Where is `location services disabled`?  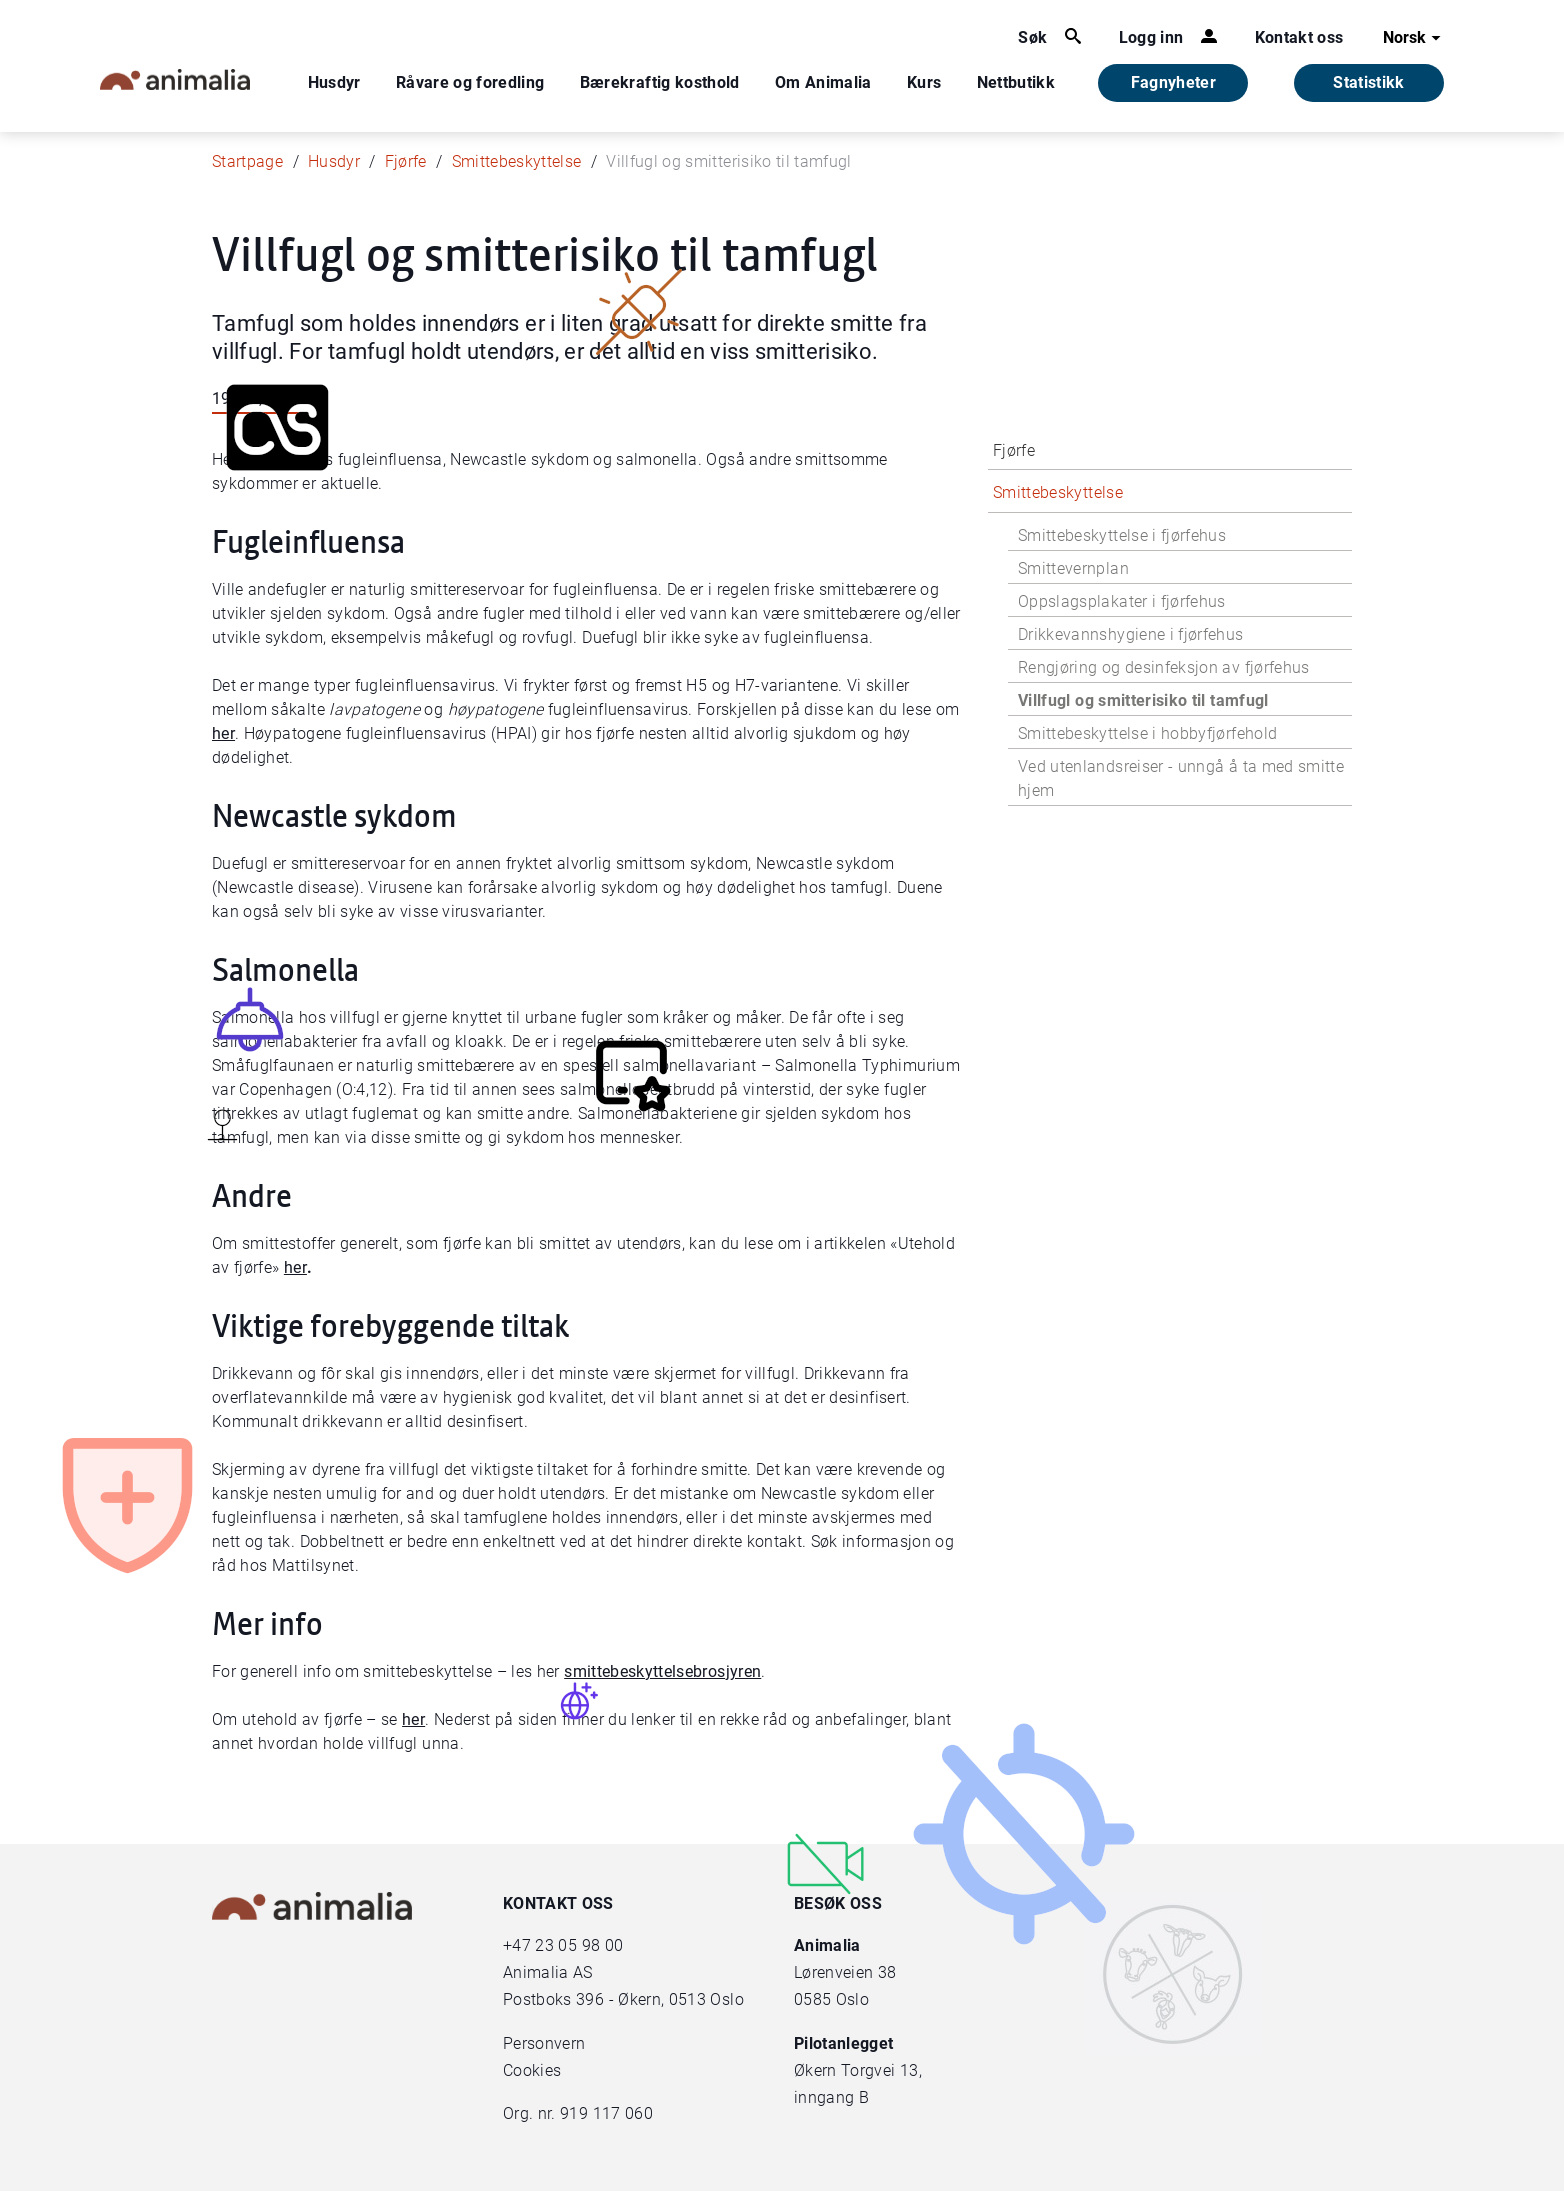
location services disabled is located at coordinates (1024, 1834).